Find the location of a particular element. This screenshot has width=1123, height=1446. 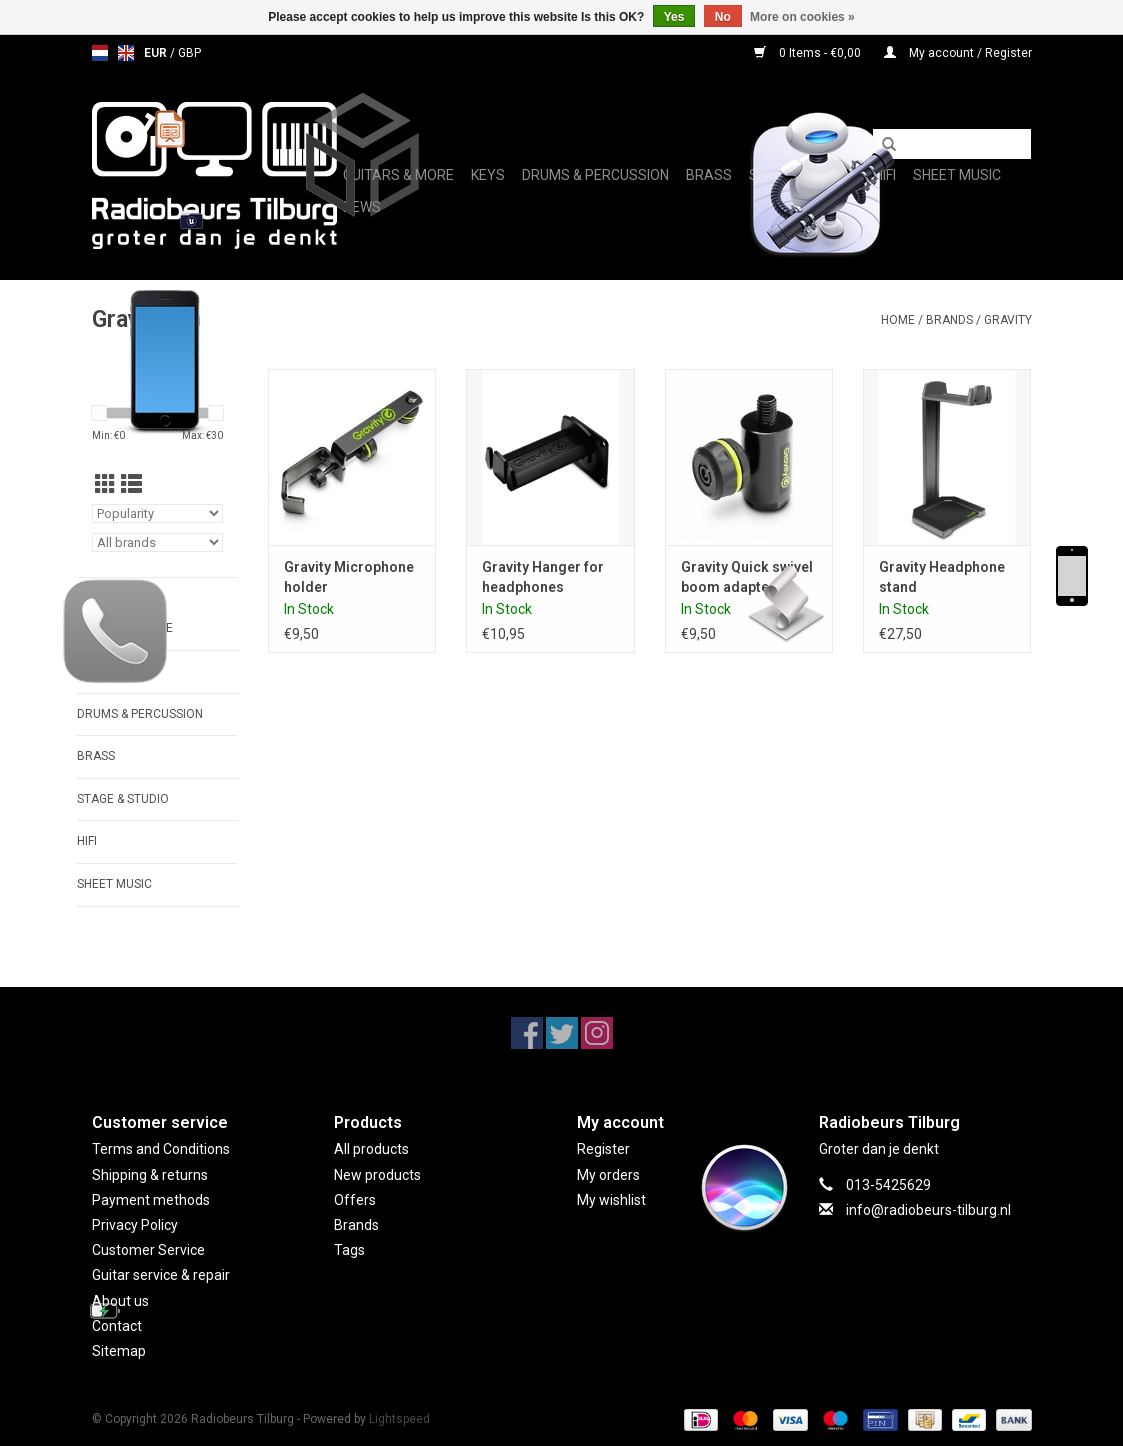

access the script menu application is located at coordinates (786, 603).